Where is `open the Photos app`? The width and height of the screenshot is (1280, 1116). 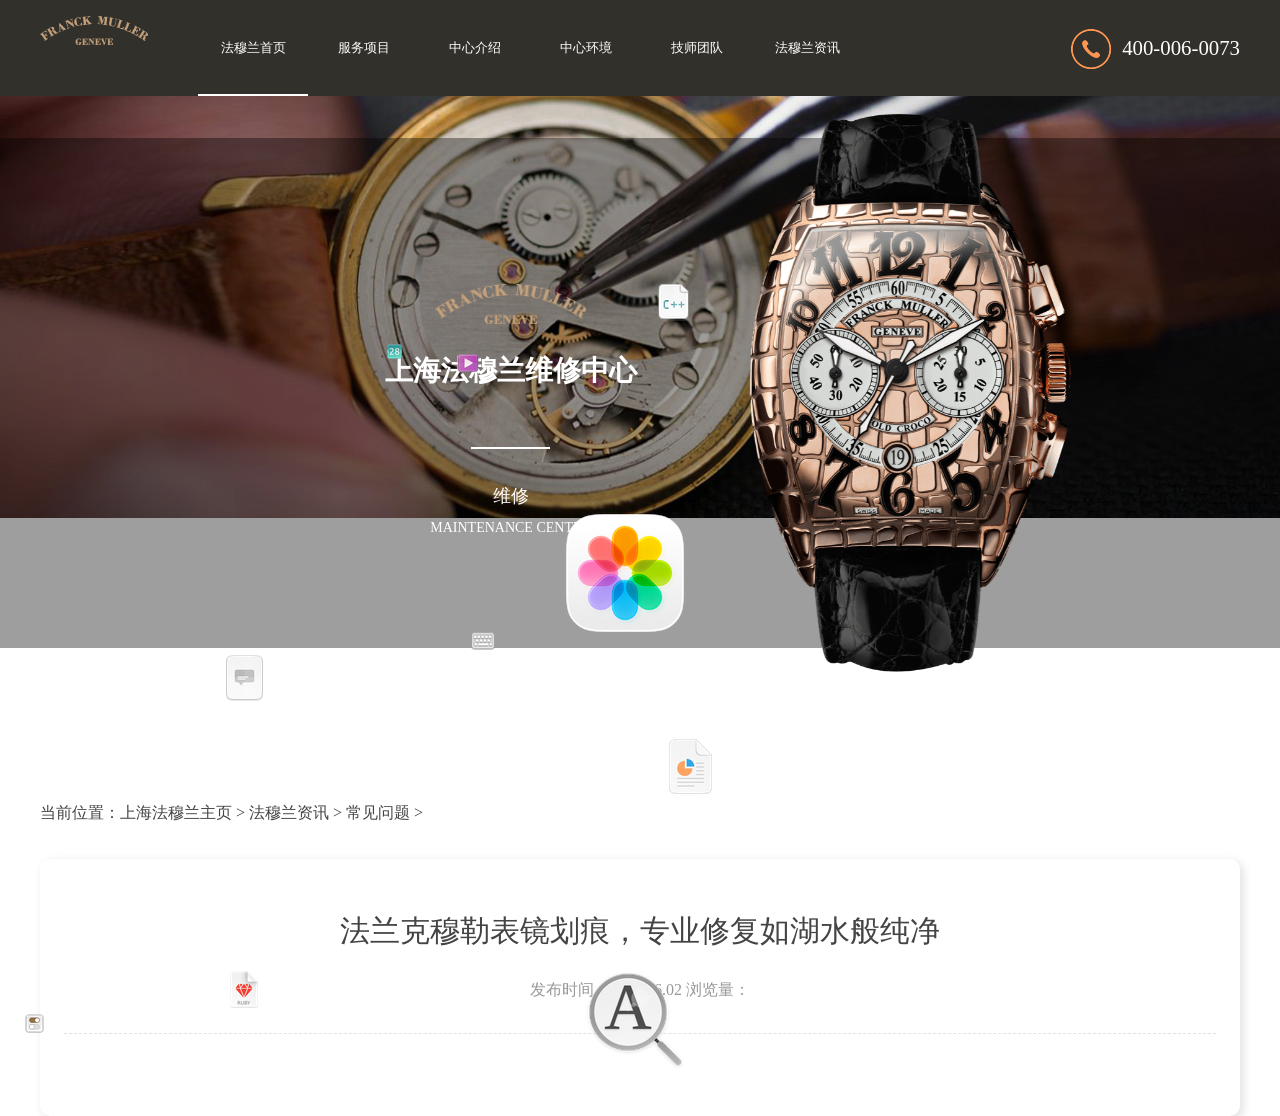 open the Photos app is located at coordinates (625, 573).